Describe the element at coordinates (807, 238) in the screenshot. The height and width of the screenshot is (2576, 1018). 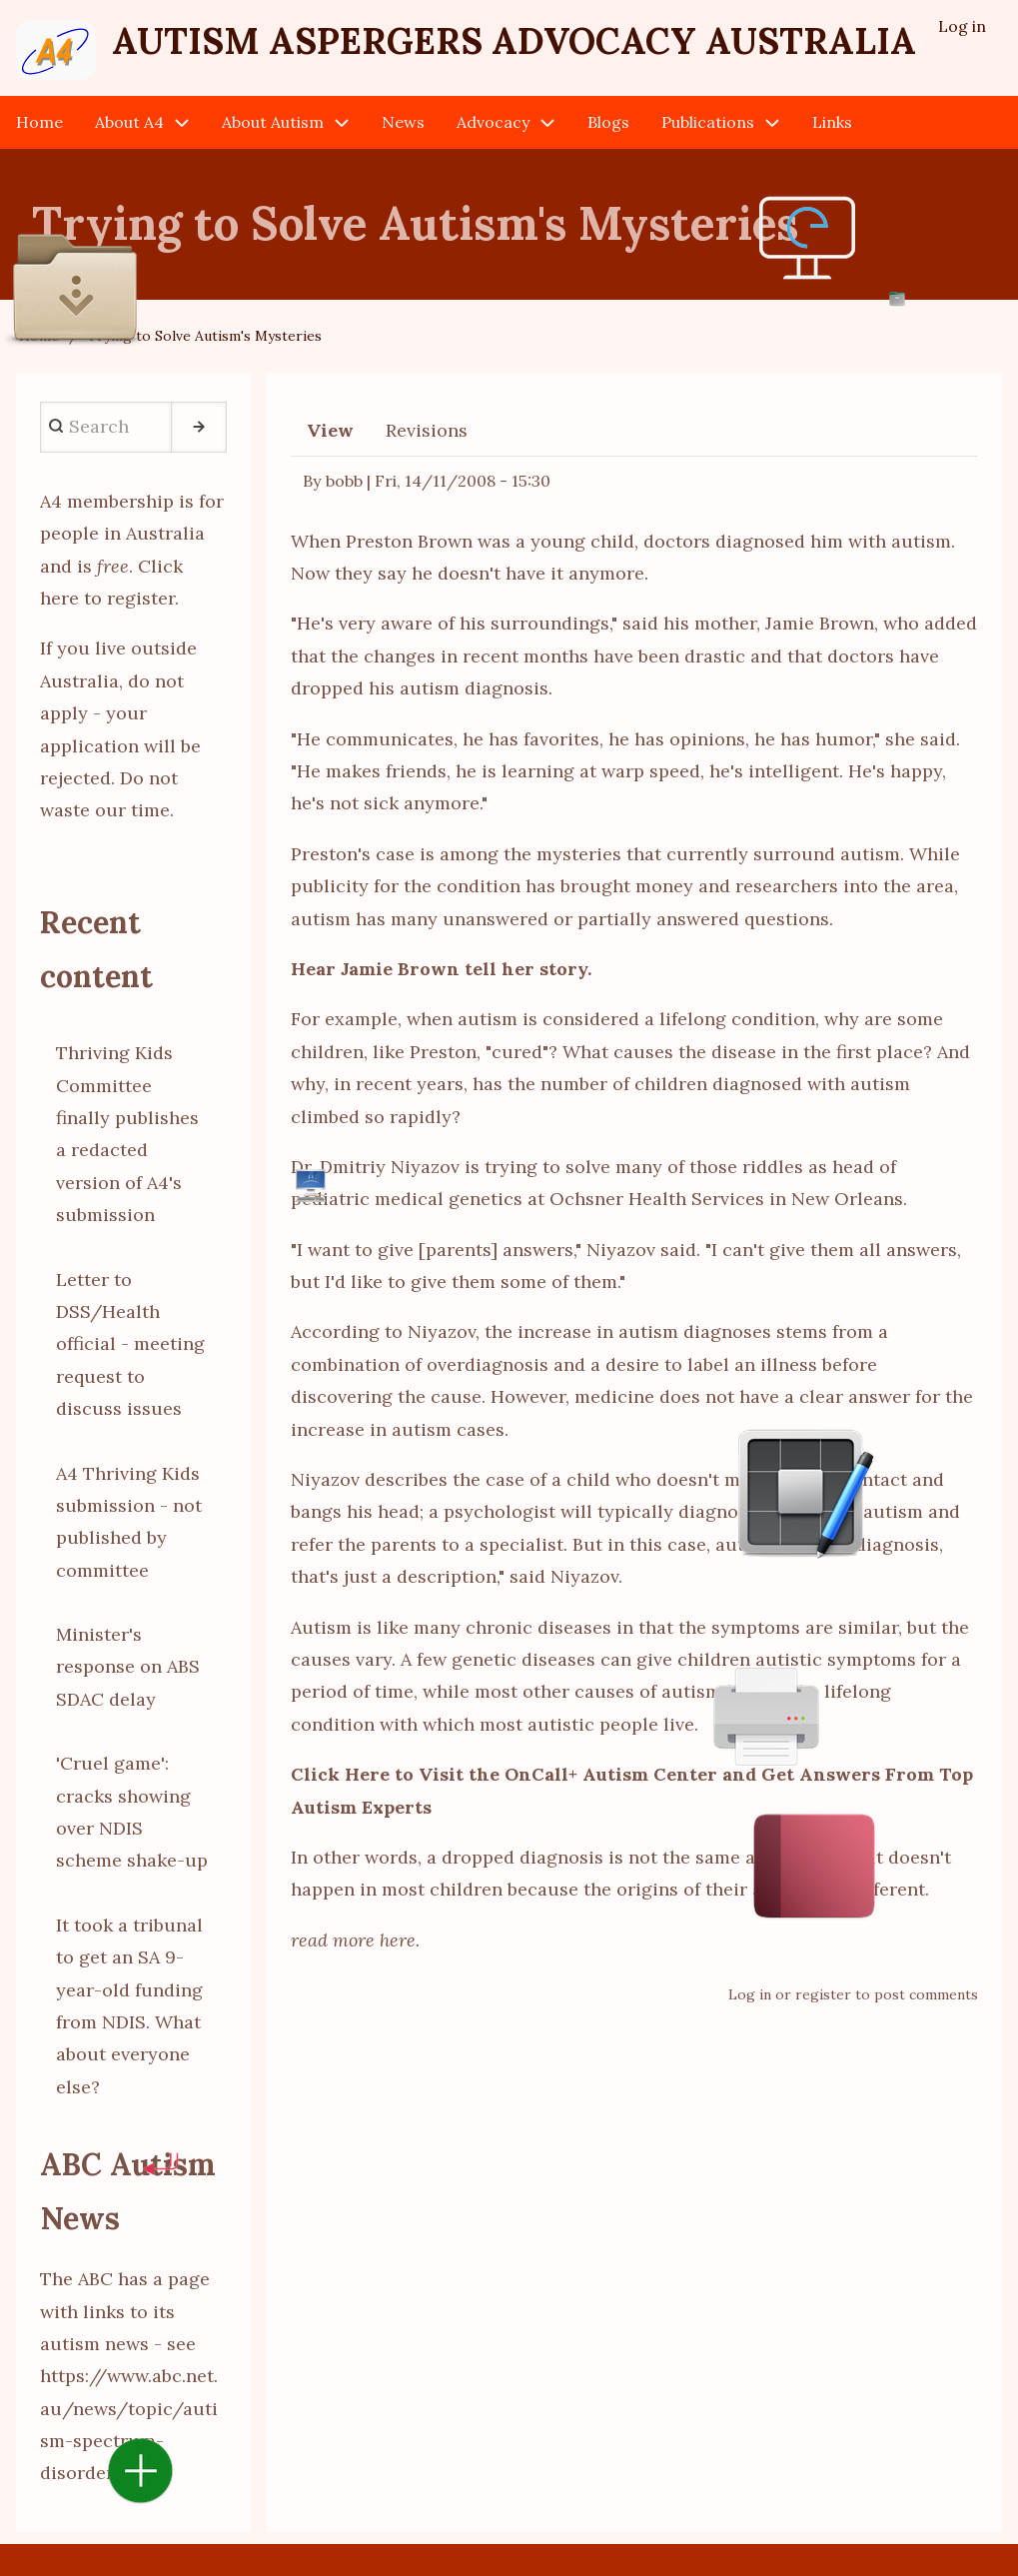
I see `rotate display clockwise` at that location.